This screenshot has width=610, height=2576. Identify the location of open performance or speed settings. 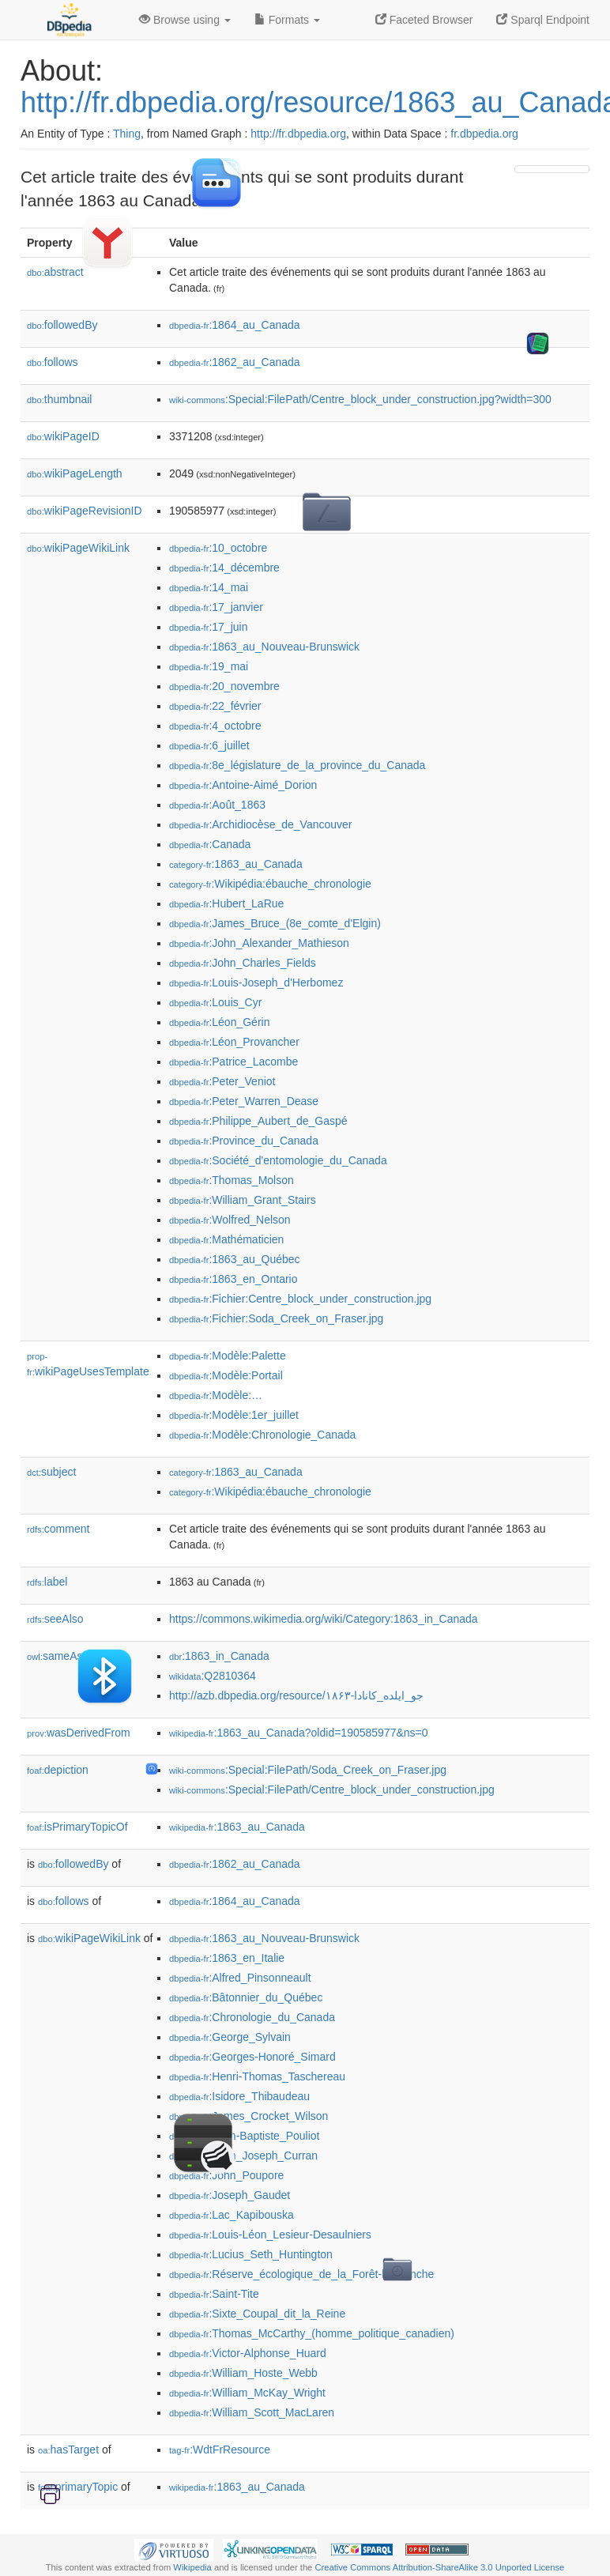
(152, 1769).